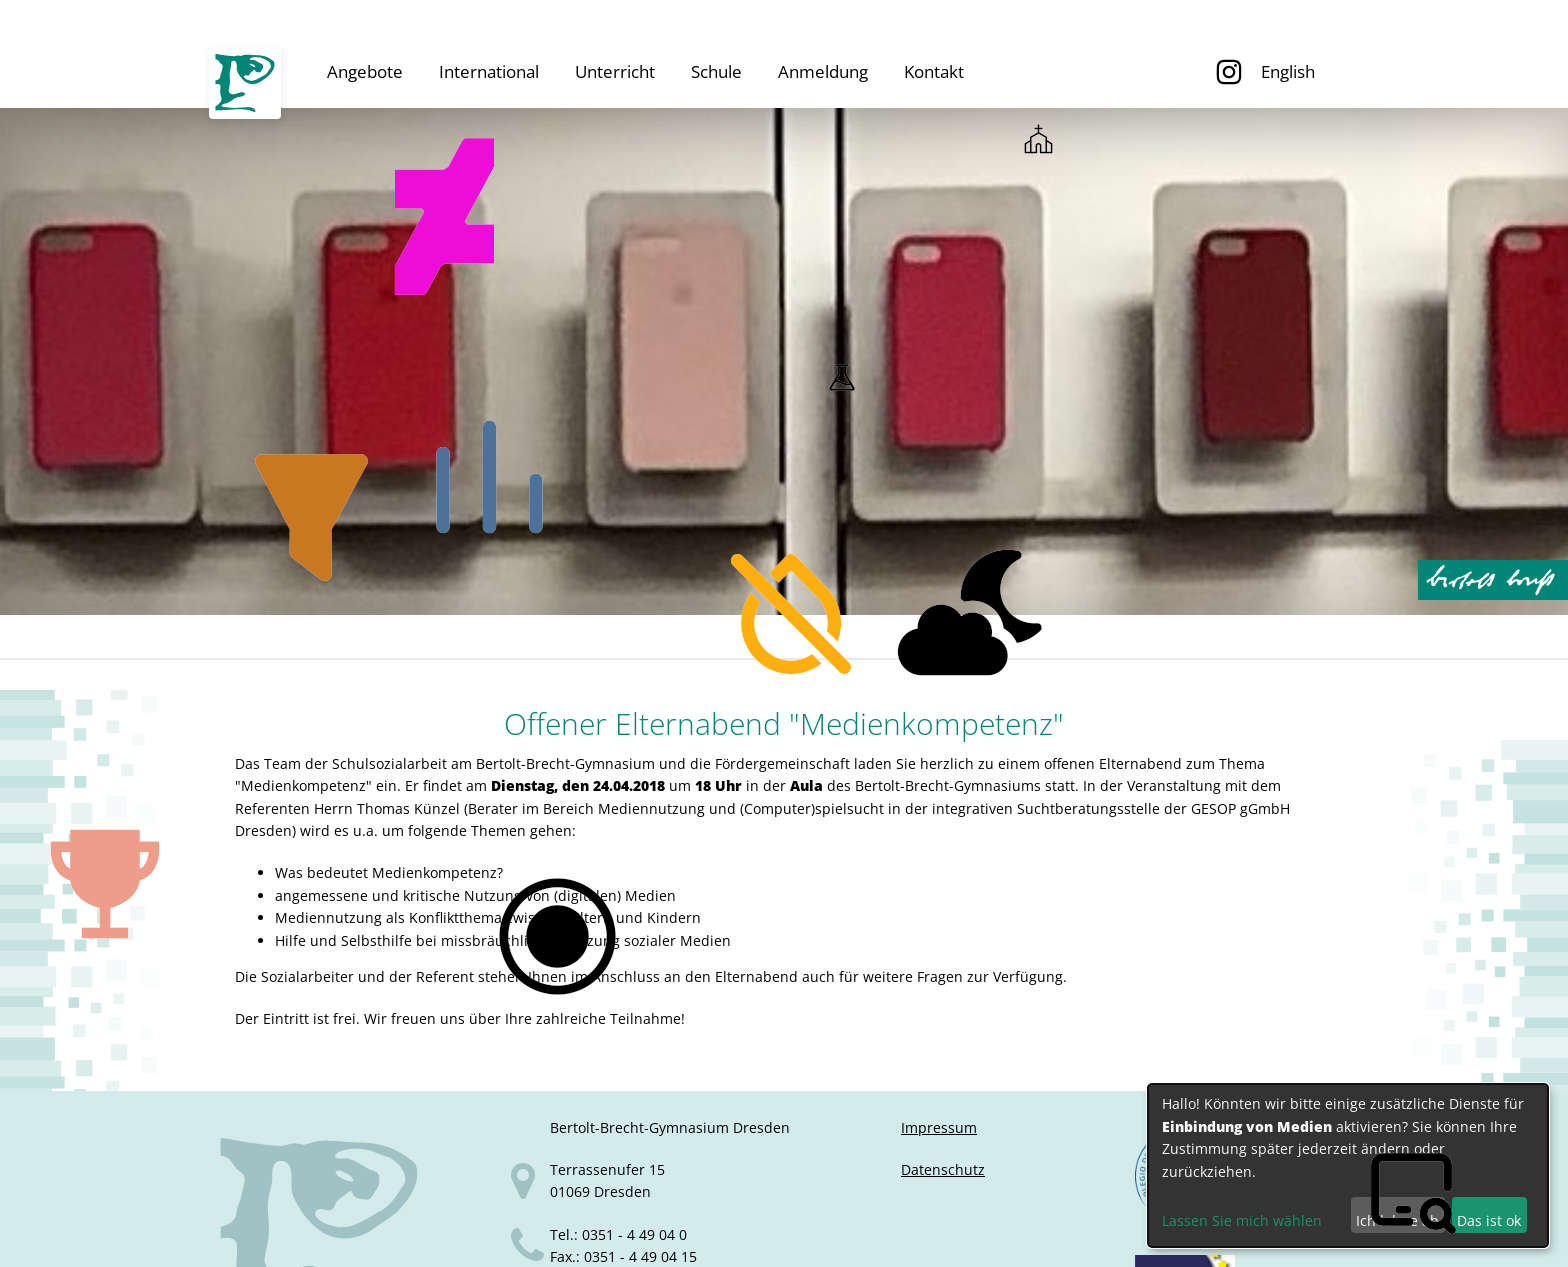 The width and height of the screenshot is (1568, 1267). What do you see at coordinates (105, 884) in the screenshot?
I see `view your achievements or awards` at bounding box center [105, 884].